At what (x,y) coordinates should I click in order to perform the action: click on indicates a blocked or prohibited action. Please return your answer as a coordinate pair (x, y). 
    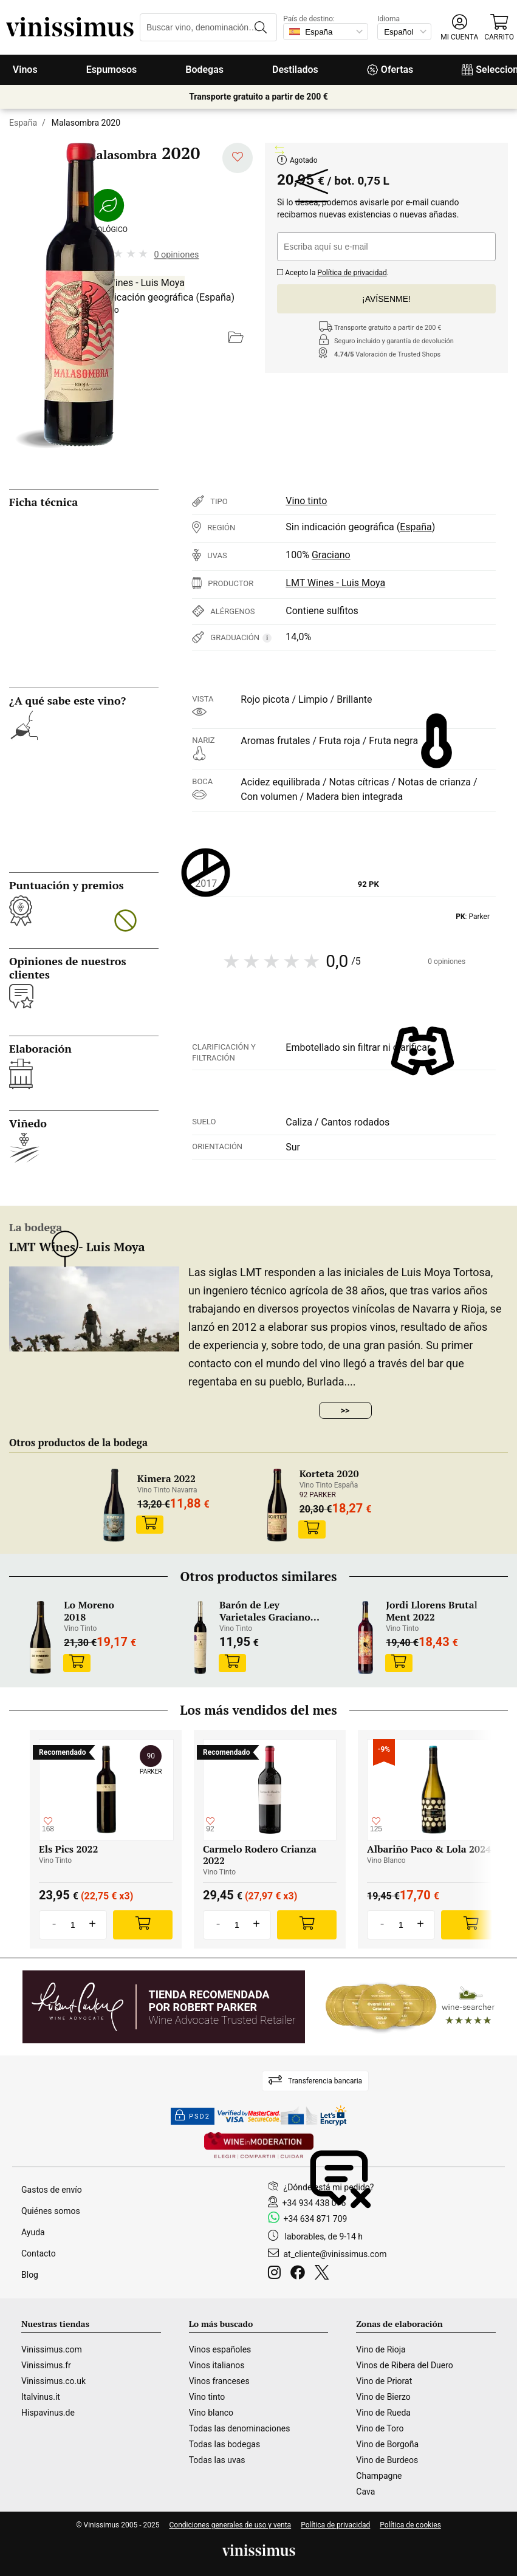
    Looking at the image, I should click on (125, 920).